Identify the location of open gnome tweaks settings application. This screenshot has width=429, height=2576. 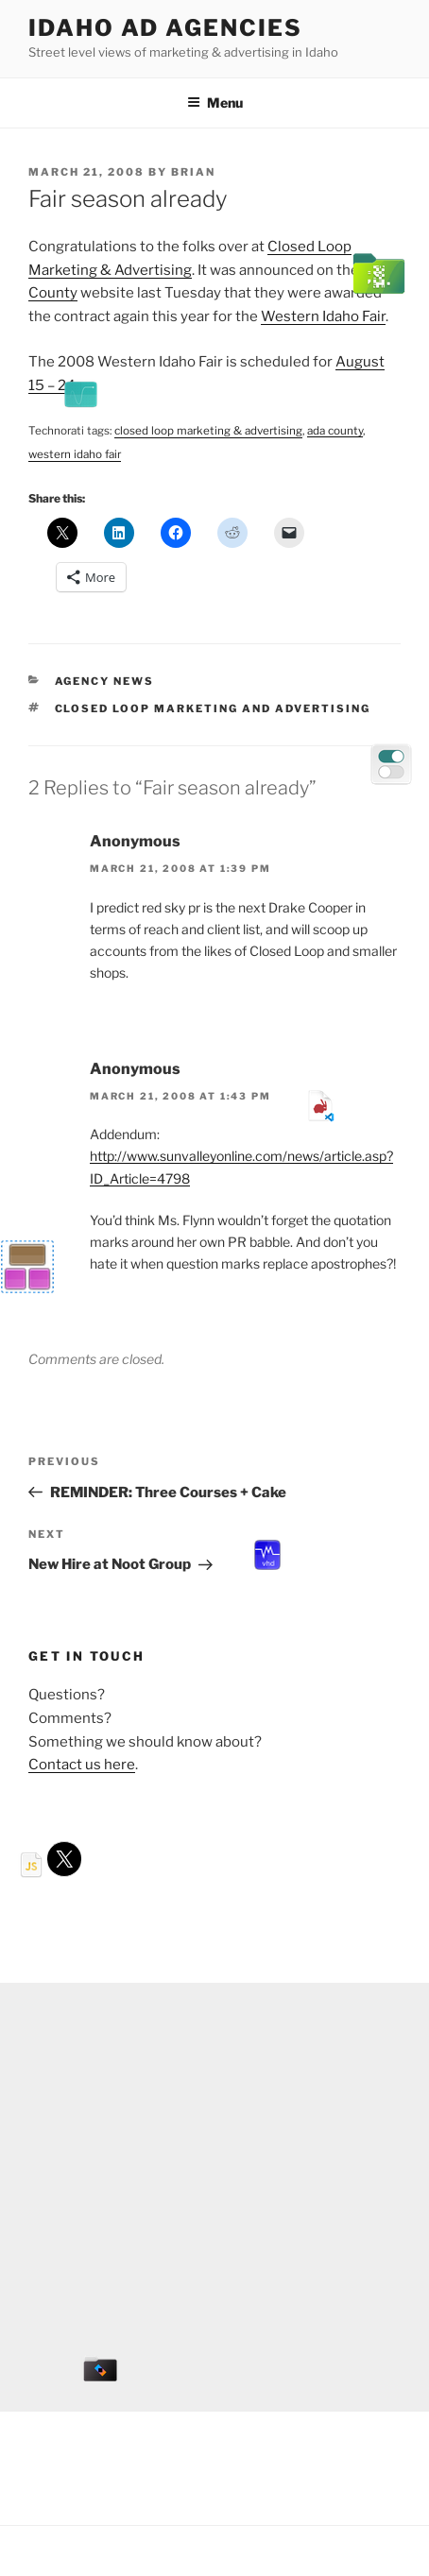
(391, 764).